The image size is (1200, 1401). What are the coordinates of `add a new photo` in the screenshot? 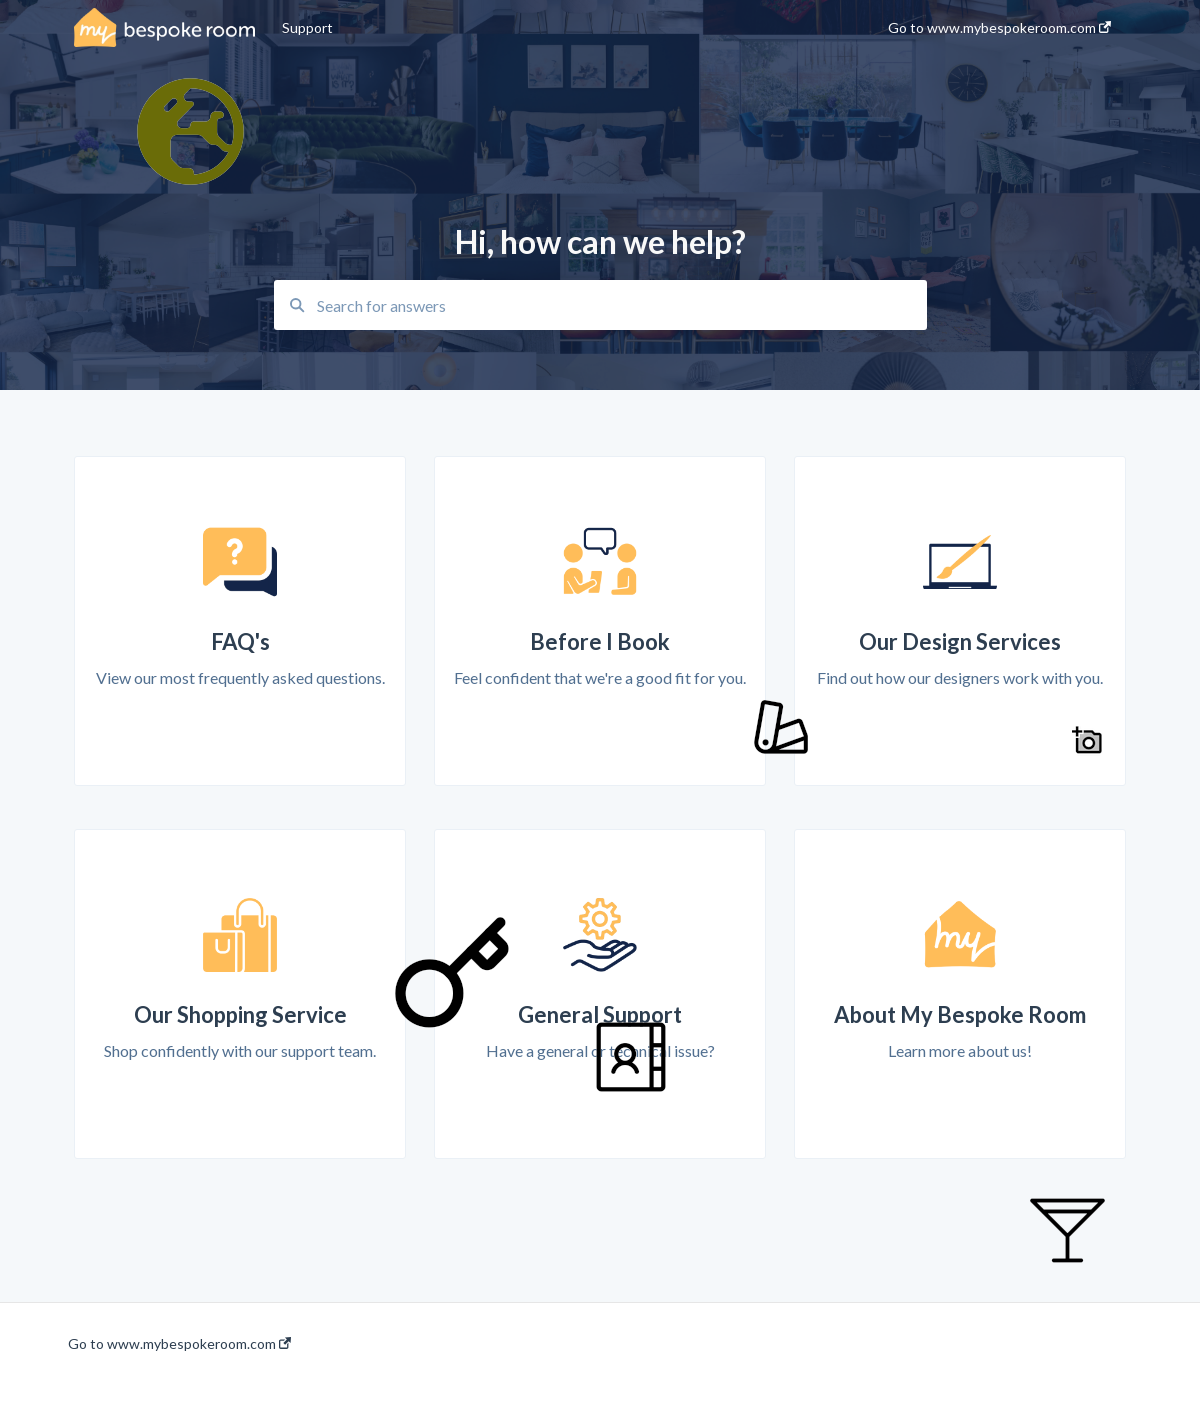 It's located at (1087, 740).